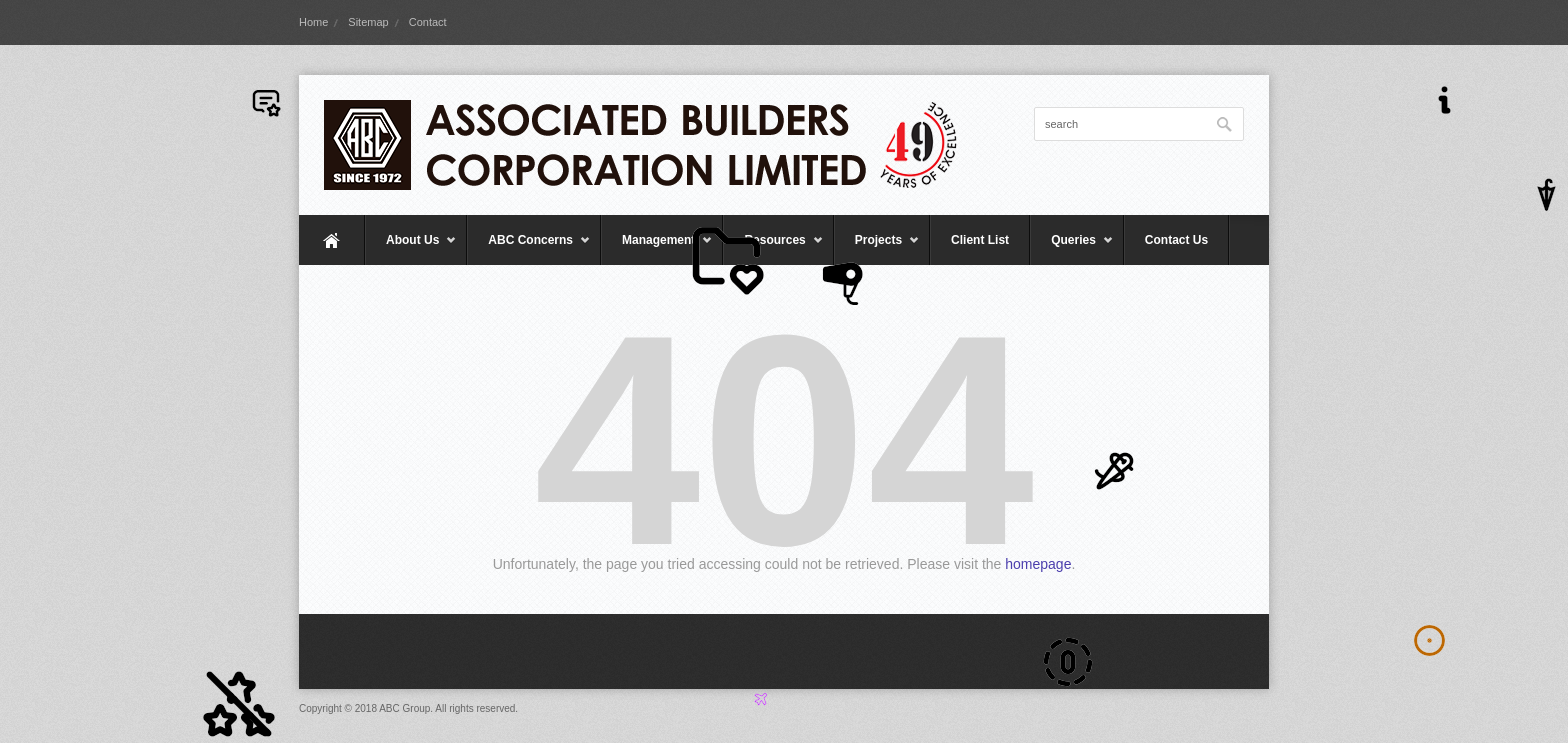  I want to click on access hair styling or beauty tools, so click(843, 281).